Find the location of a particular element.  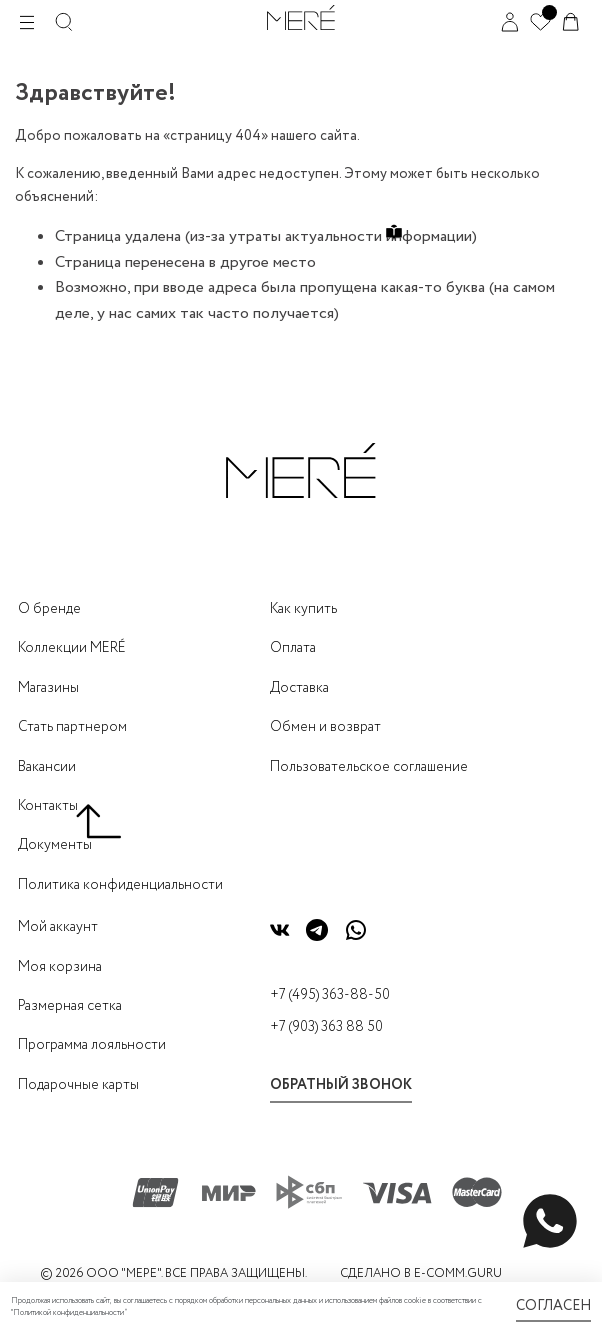

go back and up to previous level is located at coordinates (97, 823).